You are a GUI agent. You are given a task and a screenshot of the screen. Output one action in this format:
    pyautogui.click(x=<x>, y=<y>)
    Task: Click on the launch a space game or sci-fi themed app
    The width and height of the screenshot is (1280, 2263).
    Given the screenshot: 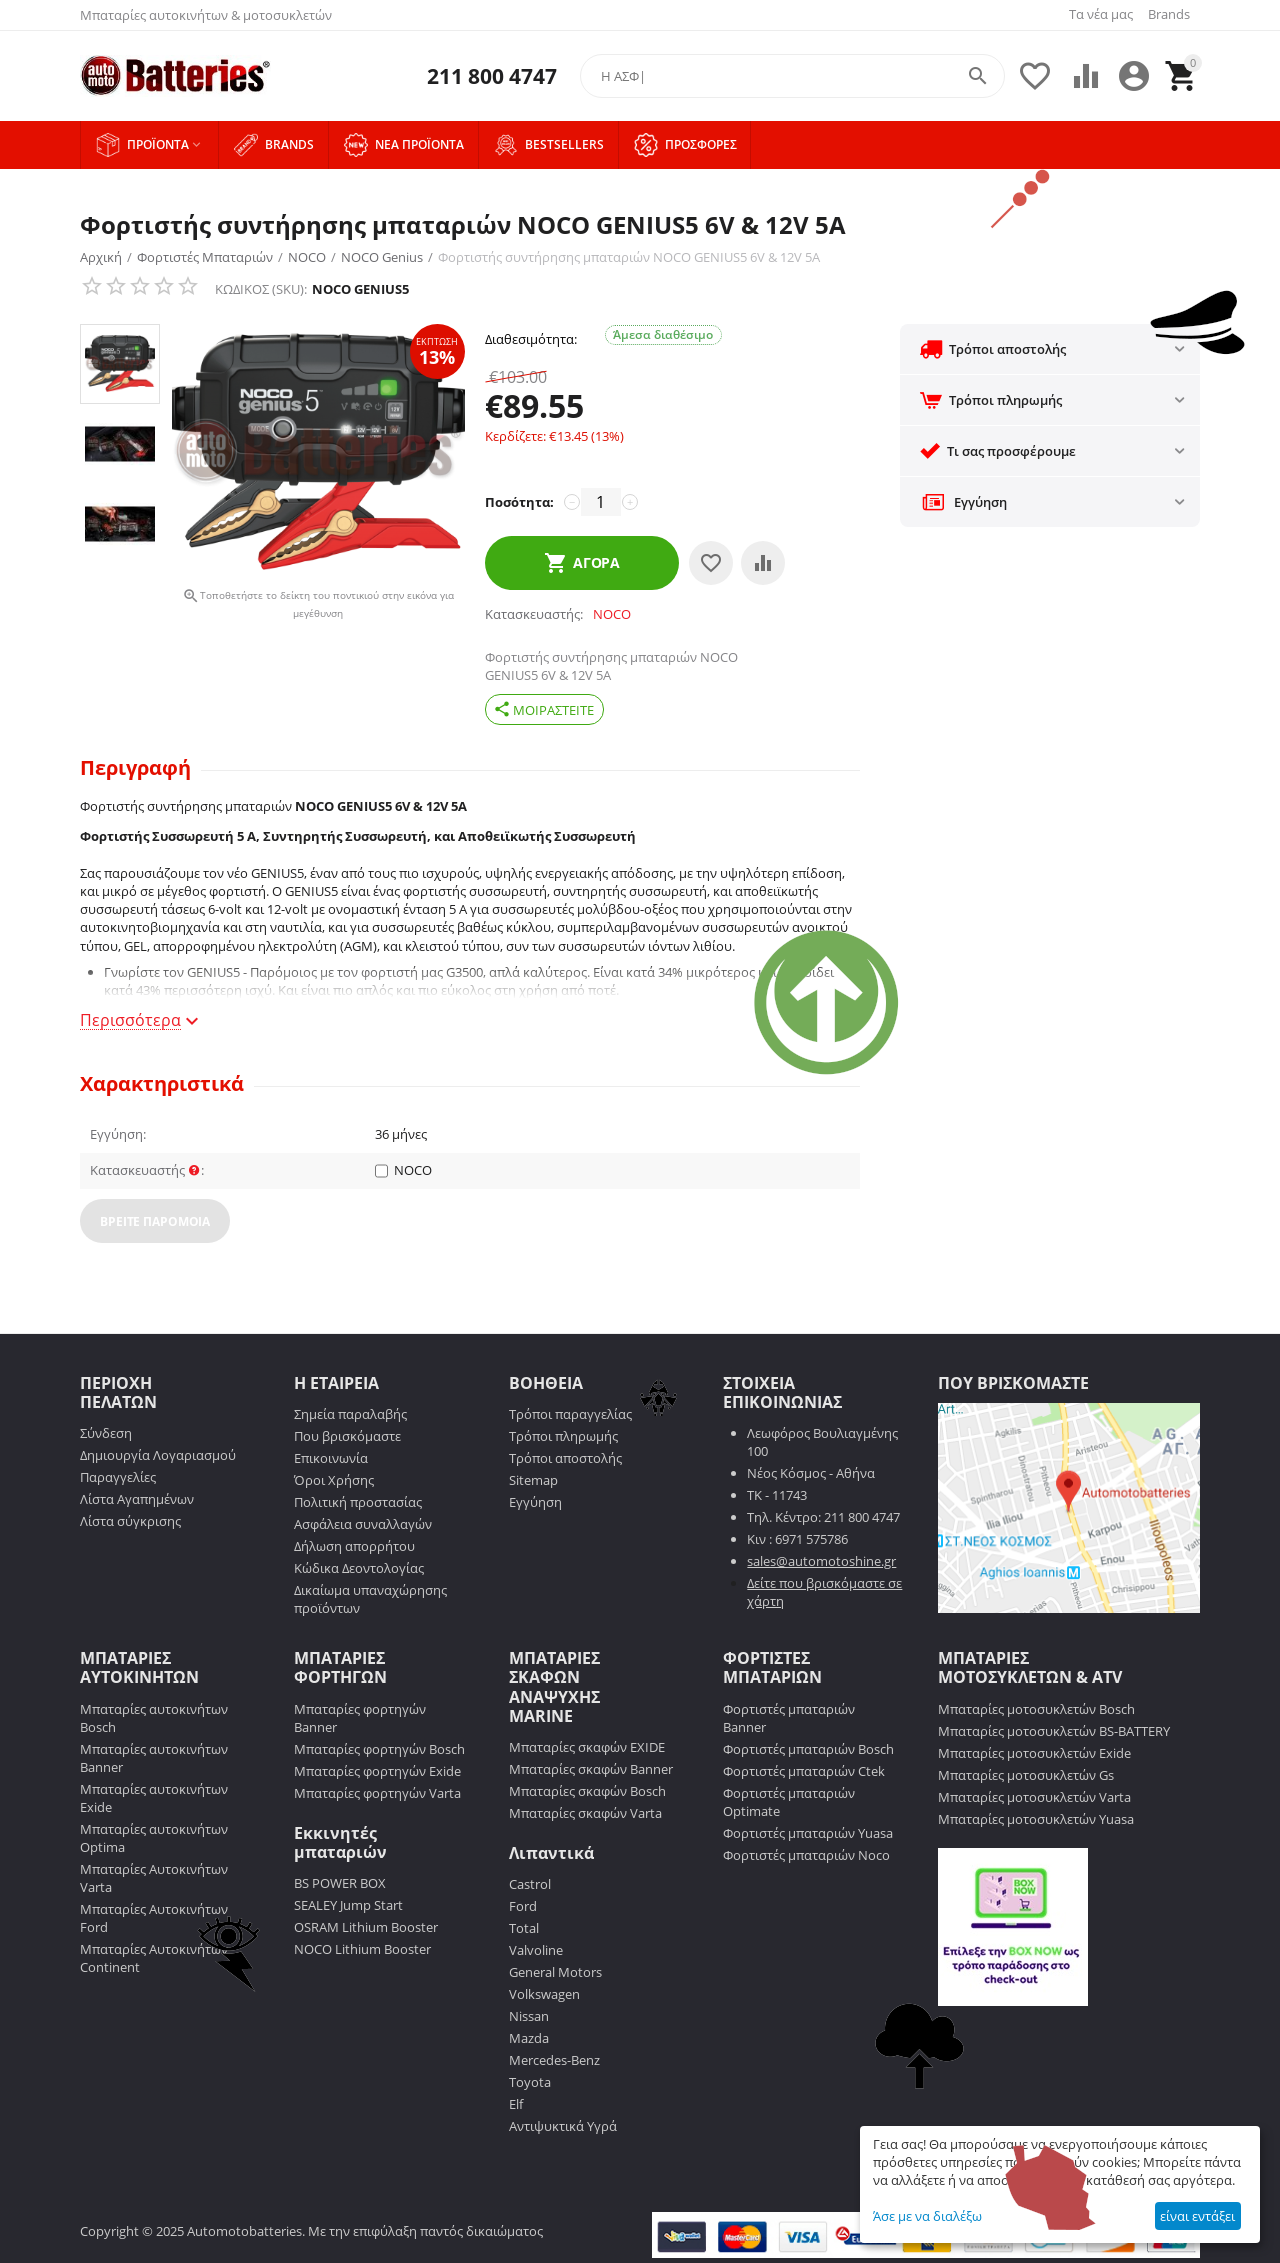 What is the action you would take?
    pyautogui.click(x=658, y=1397)
    